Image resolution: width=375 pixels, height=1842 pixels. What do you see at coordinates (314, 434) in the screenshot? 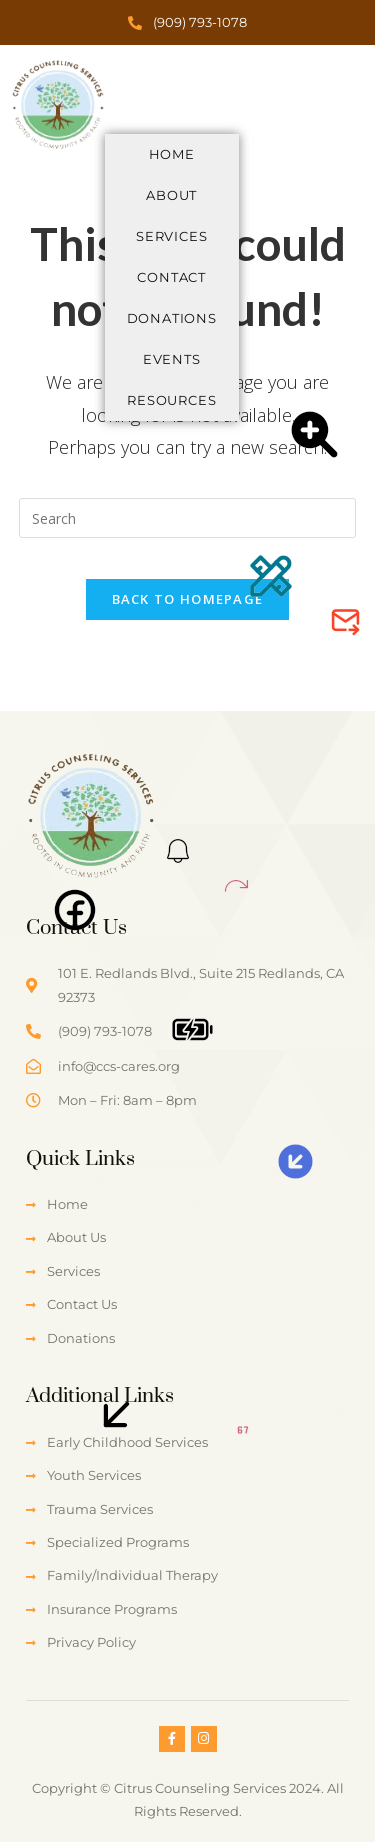
I see `zoom in on content` at bounding box center [314, 434].